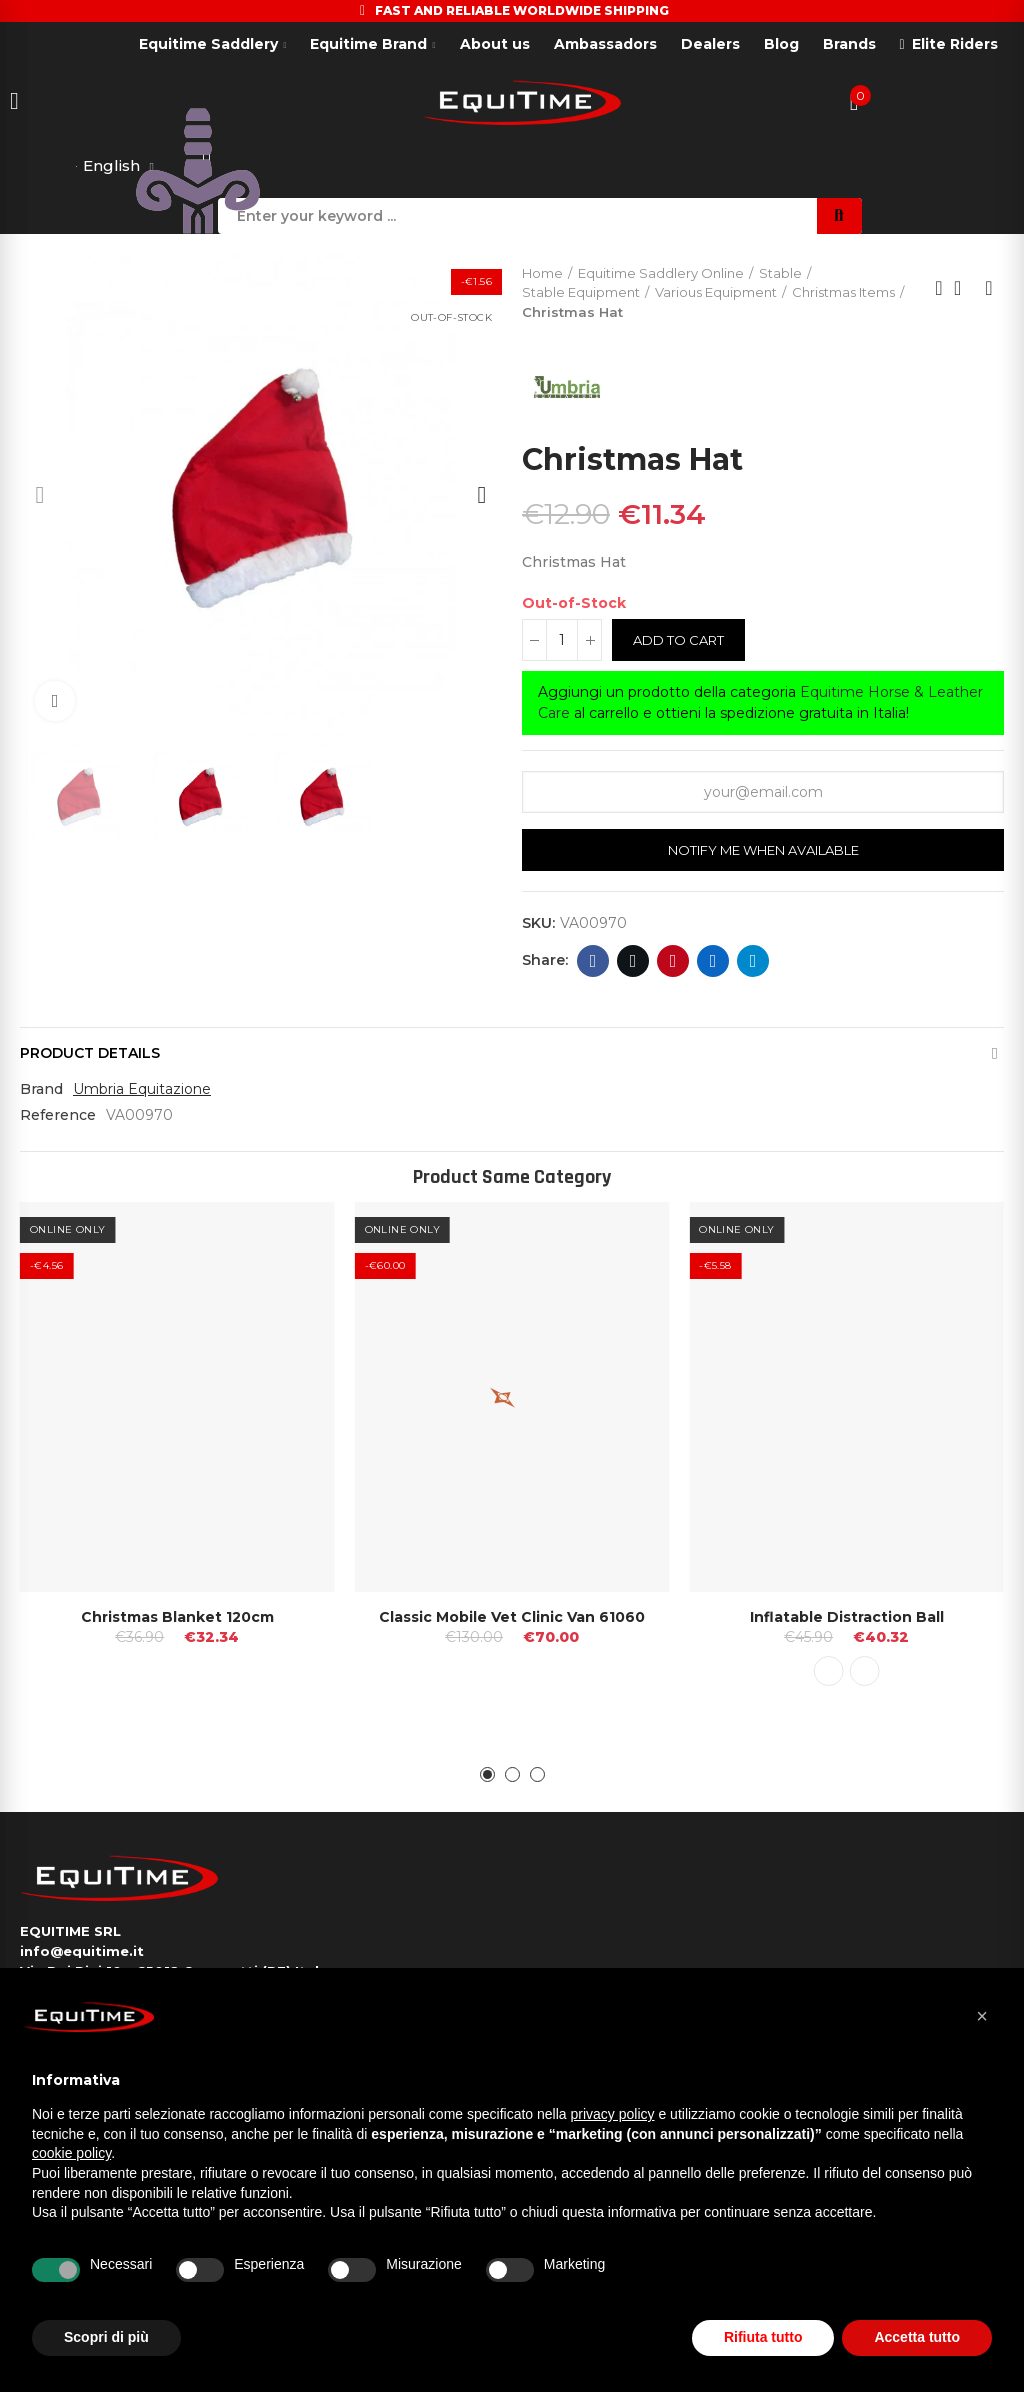  Describe the element at coordinates (198, 170) in the screenshot. I see `select a sword or melee weapon` at that location.